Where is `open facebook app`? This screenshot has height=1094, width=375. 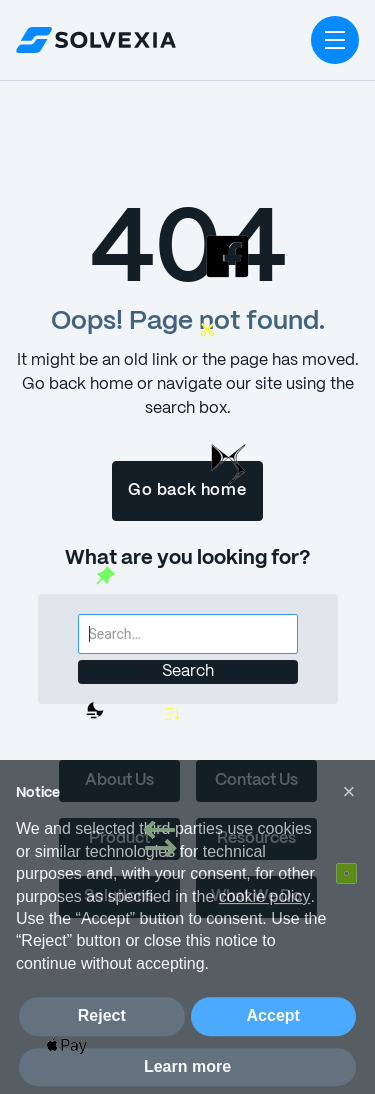
open facebook app is located at coordinates (227, 256).